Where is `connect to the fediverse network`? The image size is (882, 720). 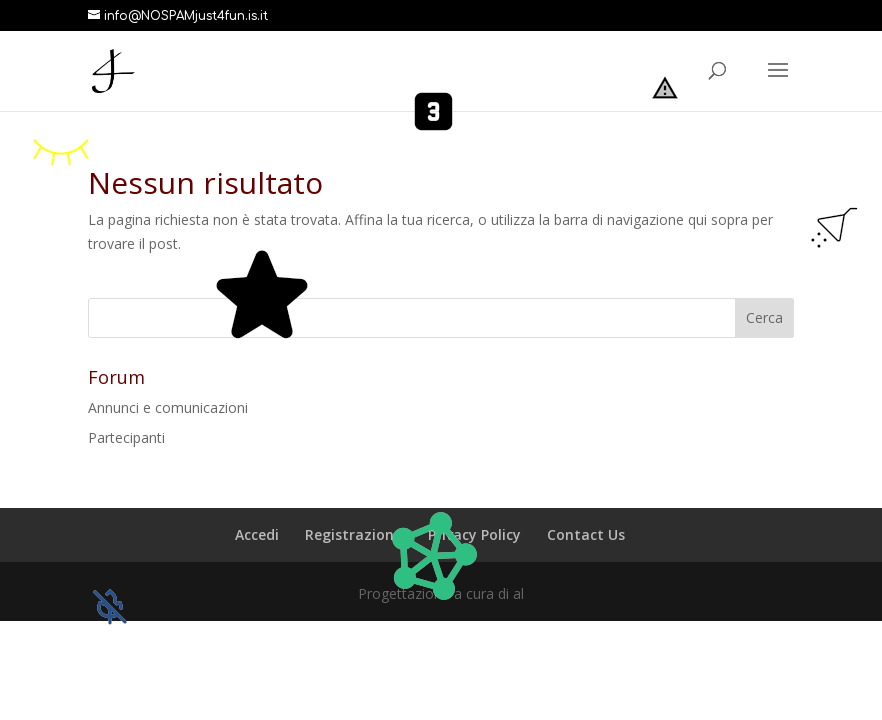 connect to the fediverse network is located at coordinates (433, 556).